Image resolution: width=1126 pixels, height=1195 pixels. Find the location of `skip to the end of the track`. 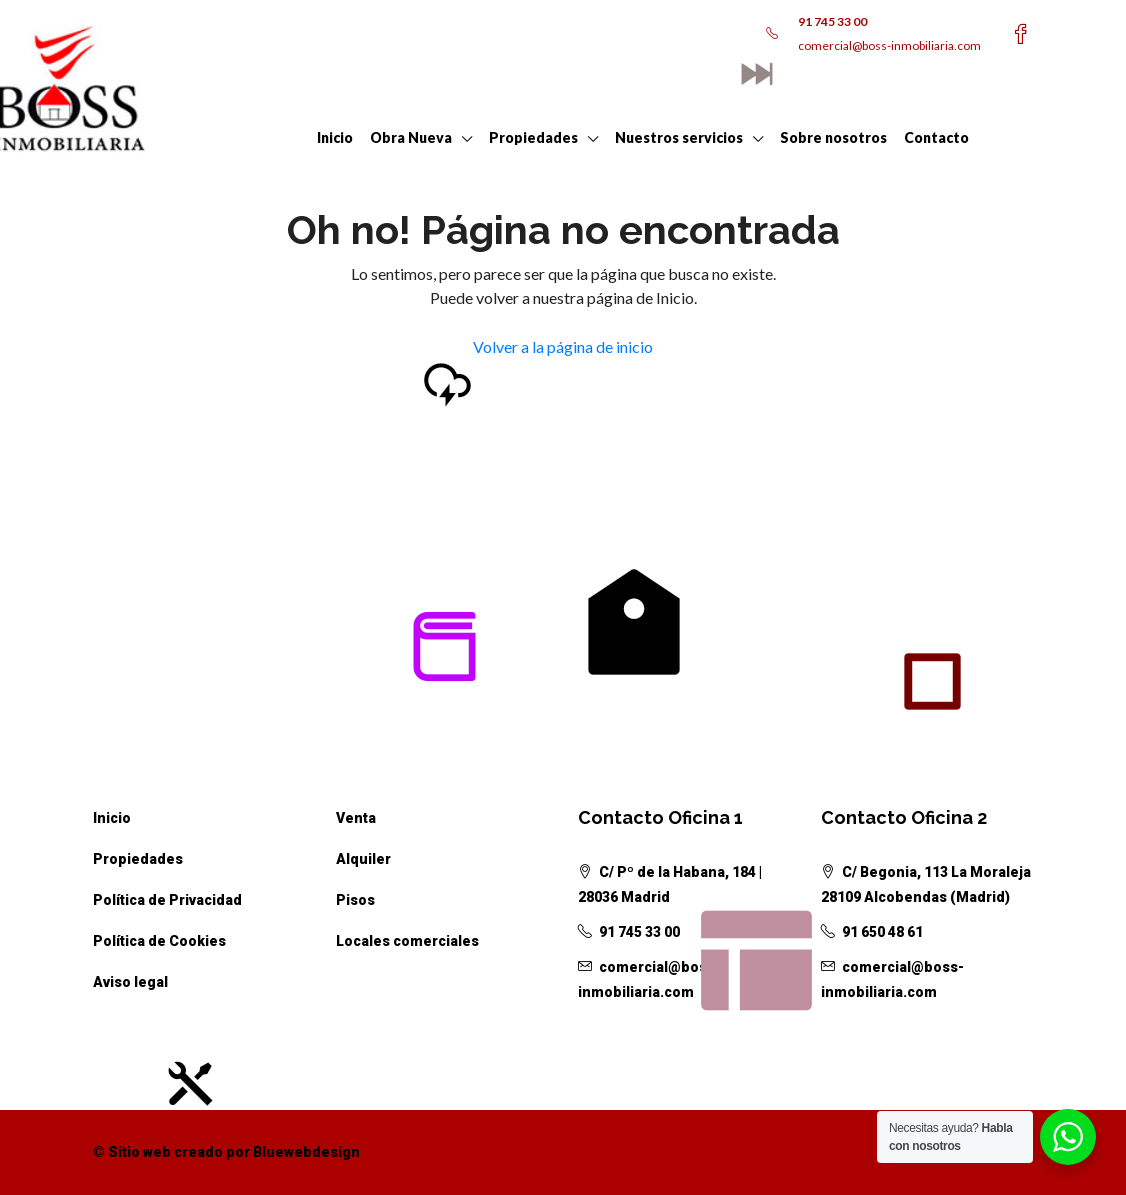

skip to the end of the track is located at coordinates (757, 74).